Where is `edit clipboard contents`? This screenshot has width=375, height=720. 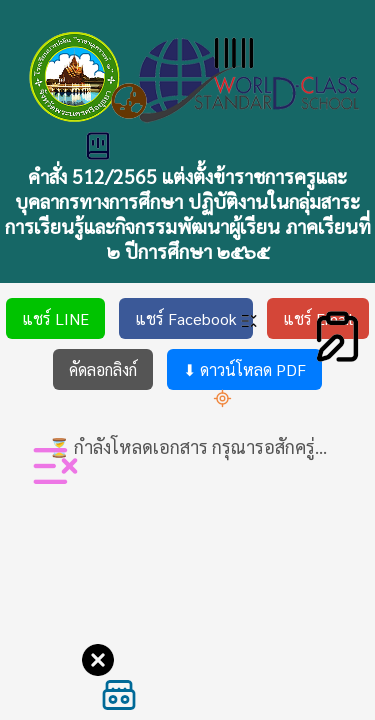
edit clipboard contents is located at coordinates (337, 336).